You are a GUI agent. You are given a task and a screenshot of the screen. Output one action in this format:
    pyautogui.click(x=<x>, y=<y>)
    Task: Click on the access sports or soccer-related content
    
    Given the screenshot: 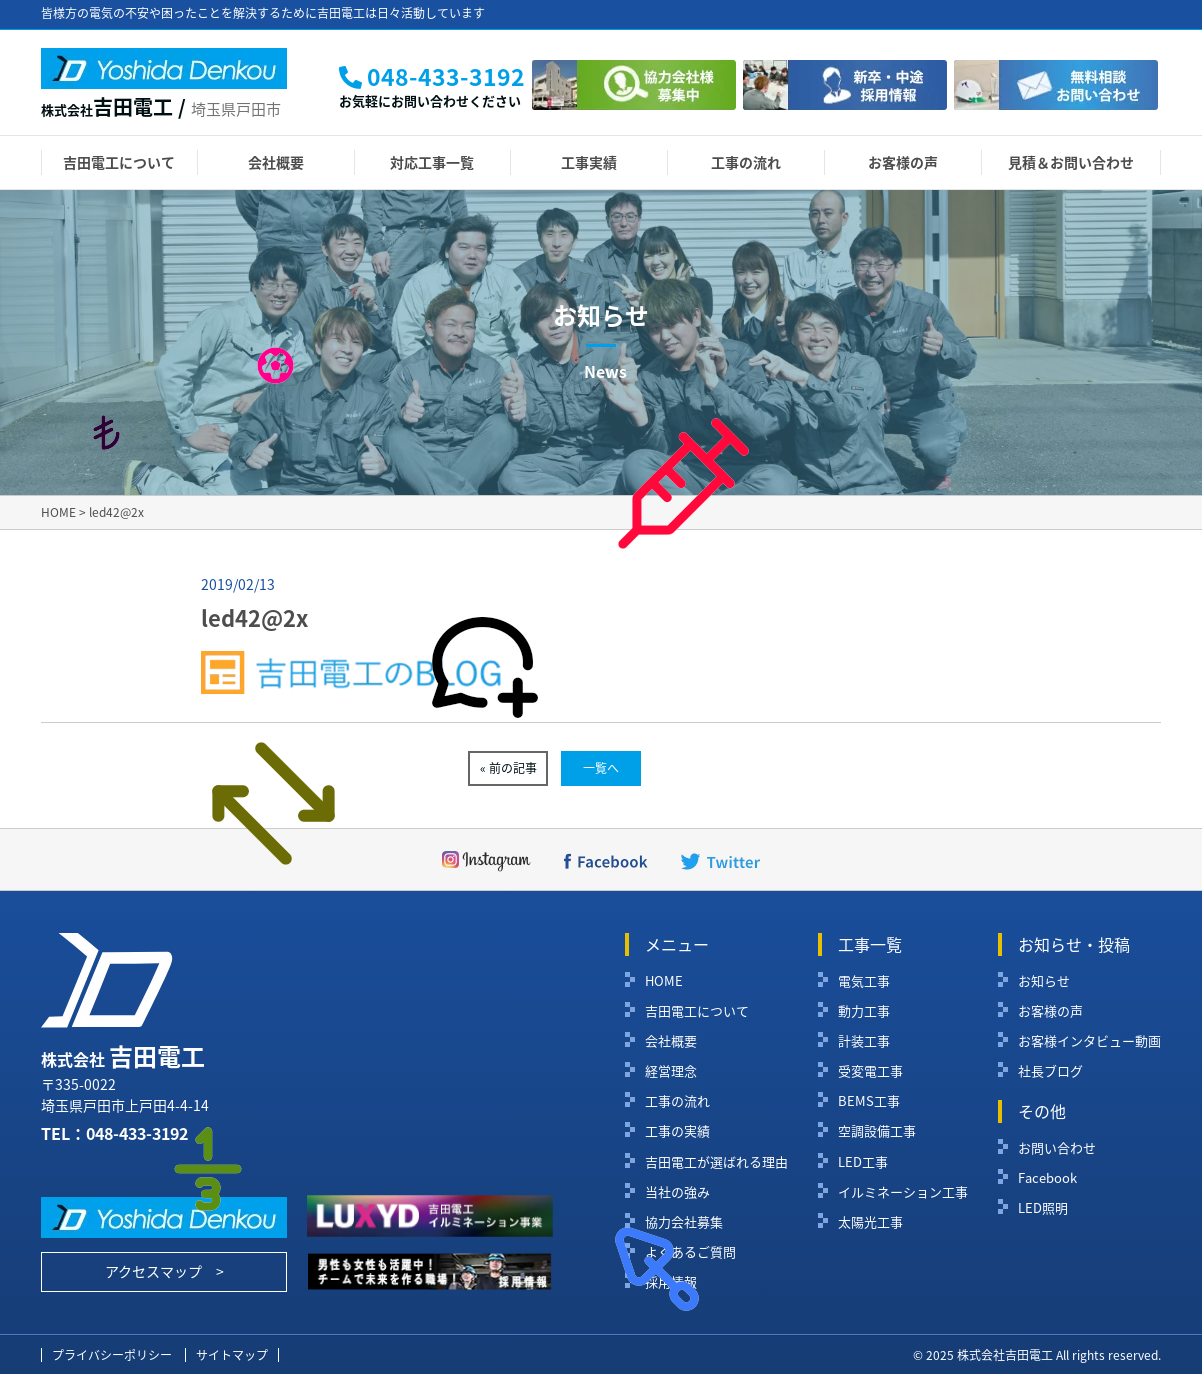 What is the action you would take?
    pyautogui.click(x=275, y=365)
    